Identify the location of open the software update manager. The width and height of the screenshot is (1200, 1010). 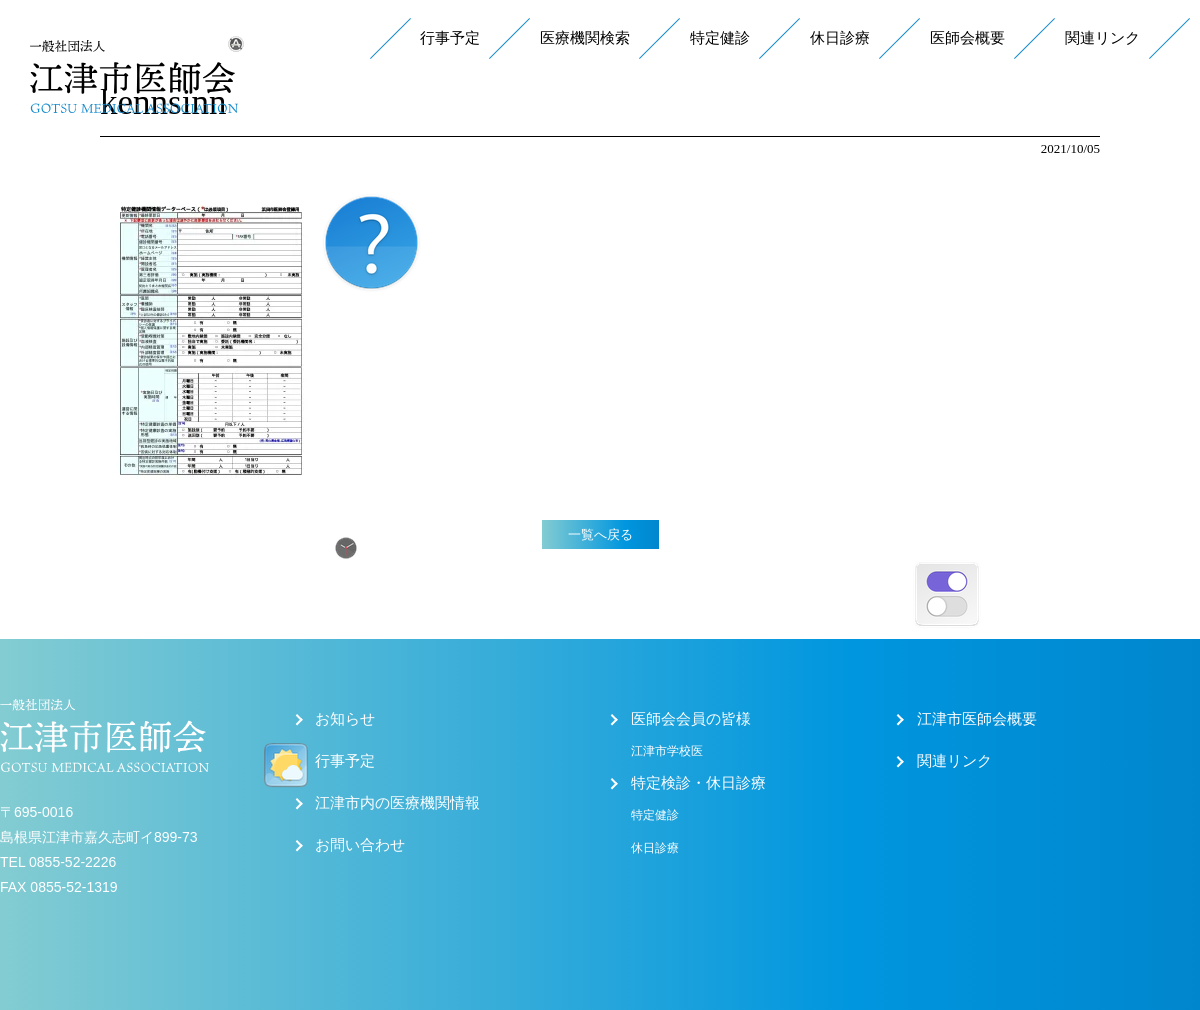
(236, 44).